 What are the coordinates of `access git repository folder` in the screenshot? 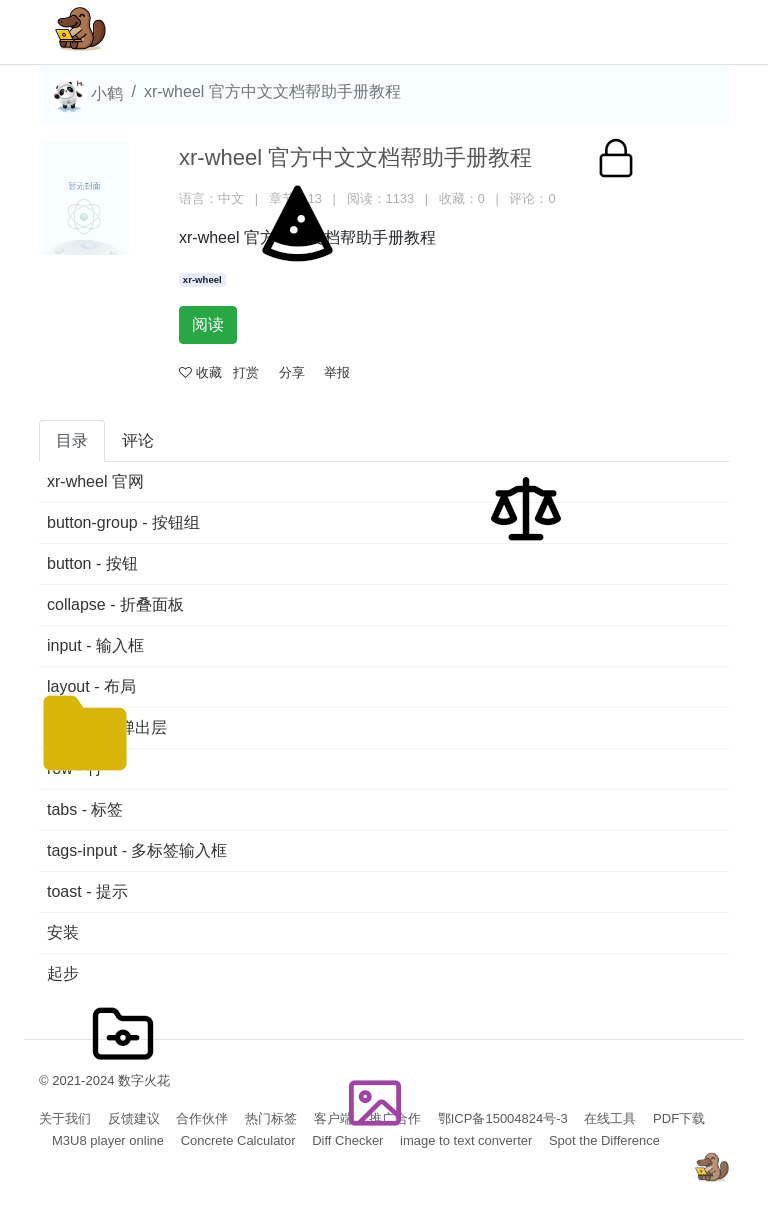 It's located at (123, 1035).